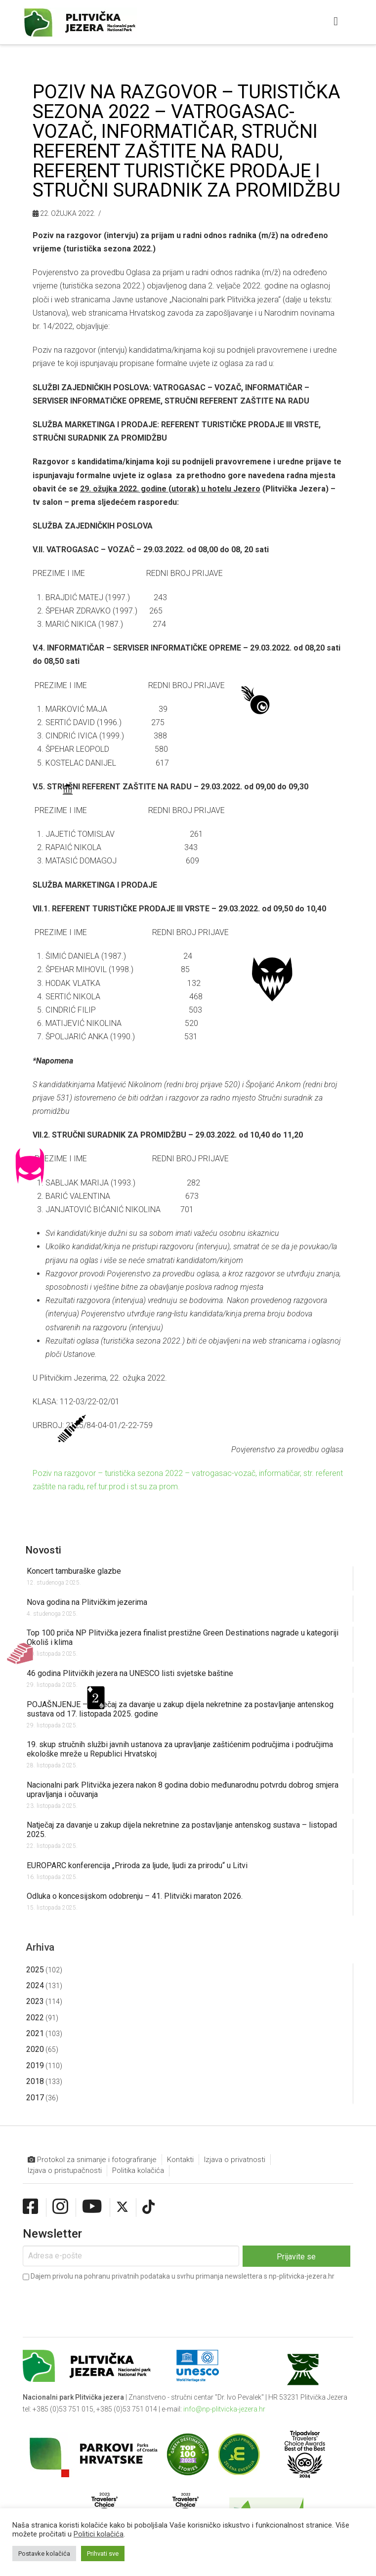  What do you see at coordinates (96, 1698) in the screenshot?
I see `two of diamonds playing card` at bounding box center [96, 1698].